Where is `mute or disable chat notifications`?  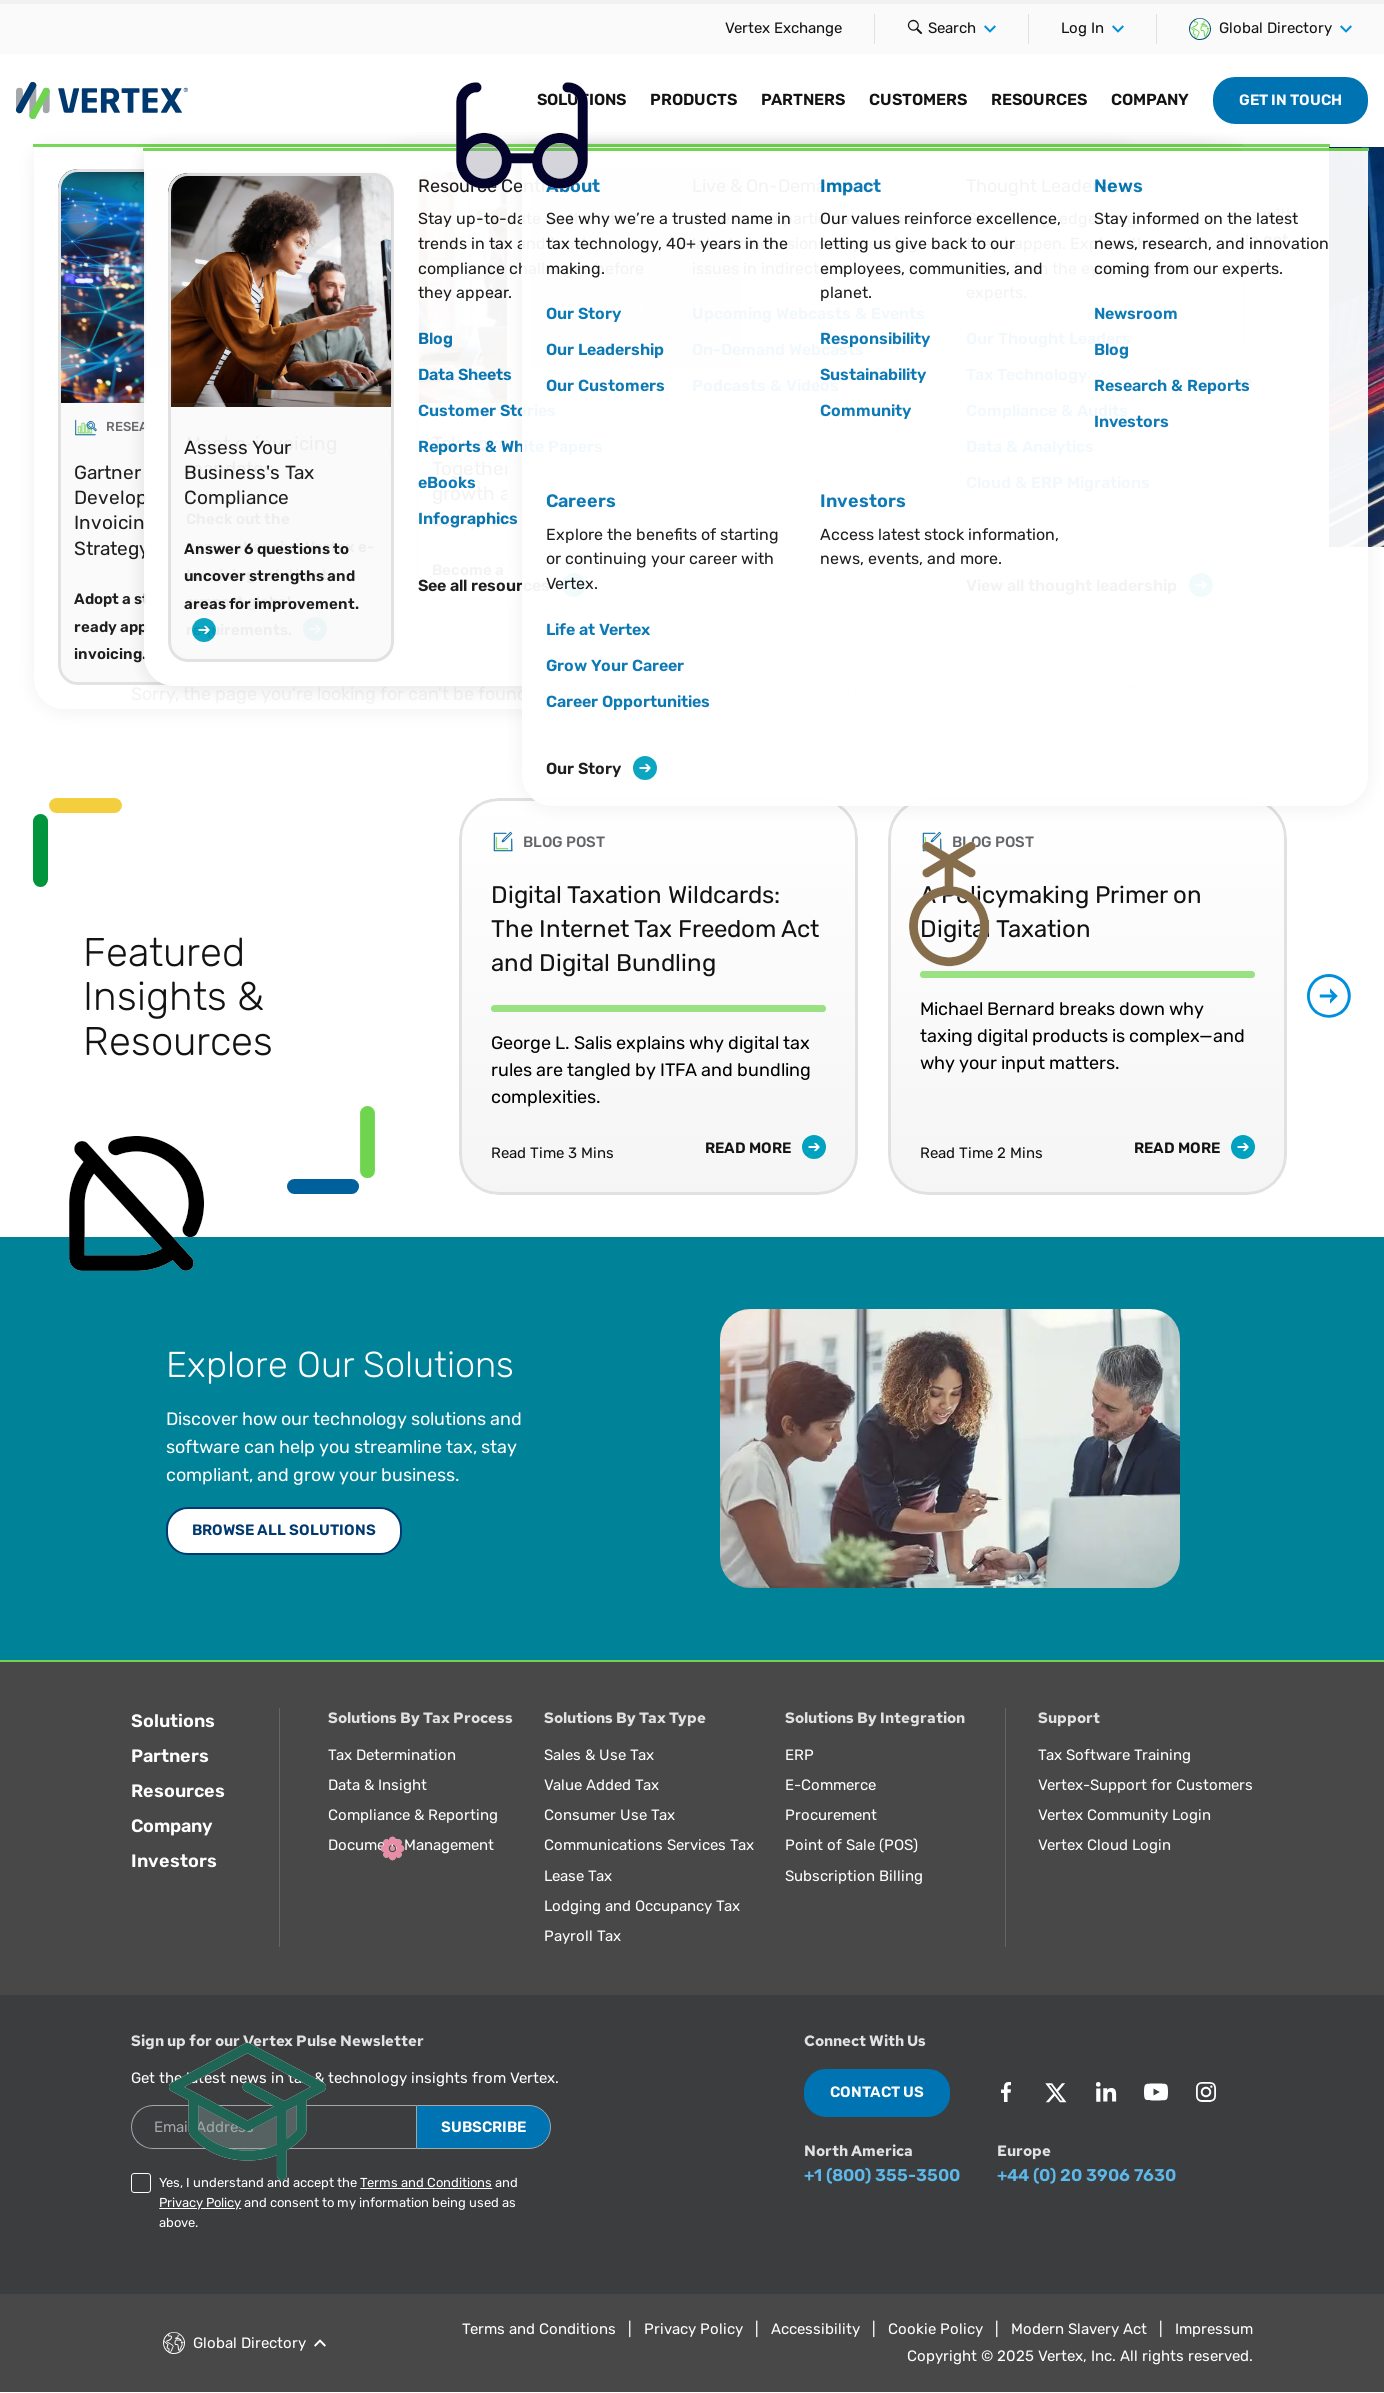
mute or disable chat notifications is located at coordinates (134, 1206).